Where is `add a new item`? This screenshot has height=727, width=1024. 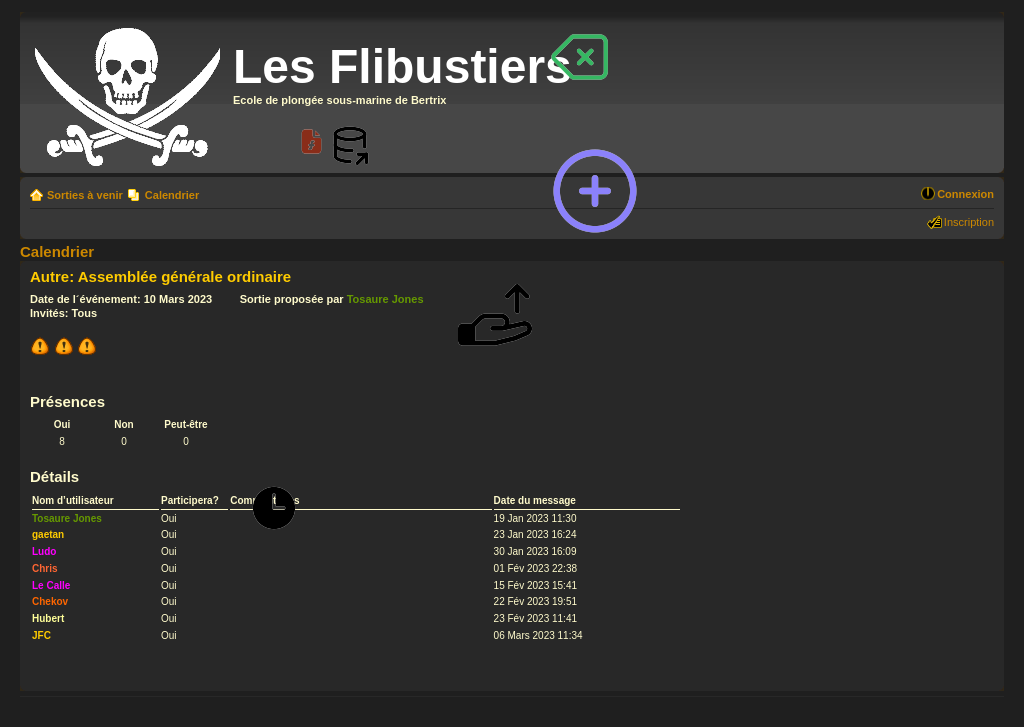 add a new item is located at coordinates (595, 191).